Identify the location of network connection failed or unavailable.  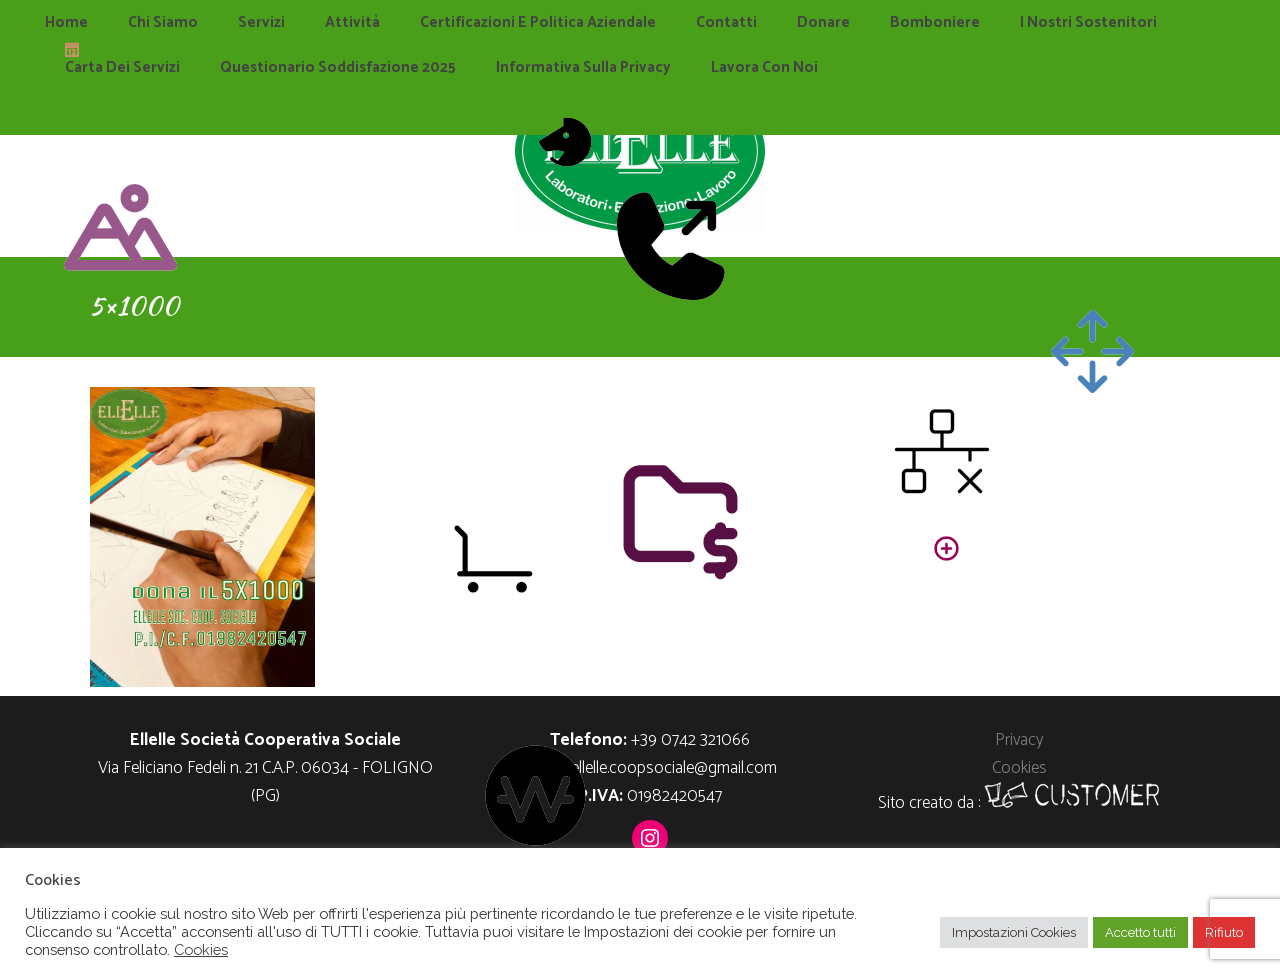
(942, 453).